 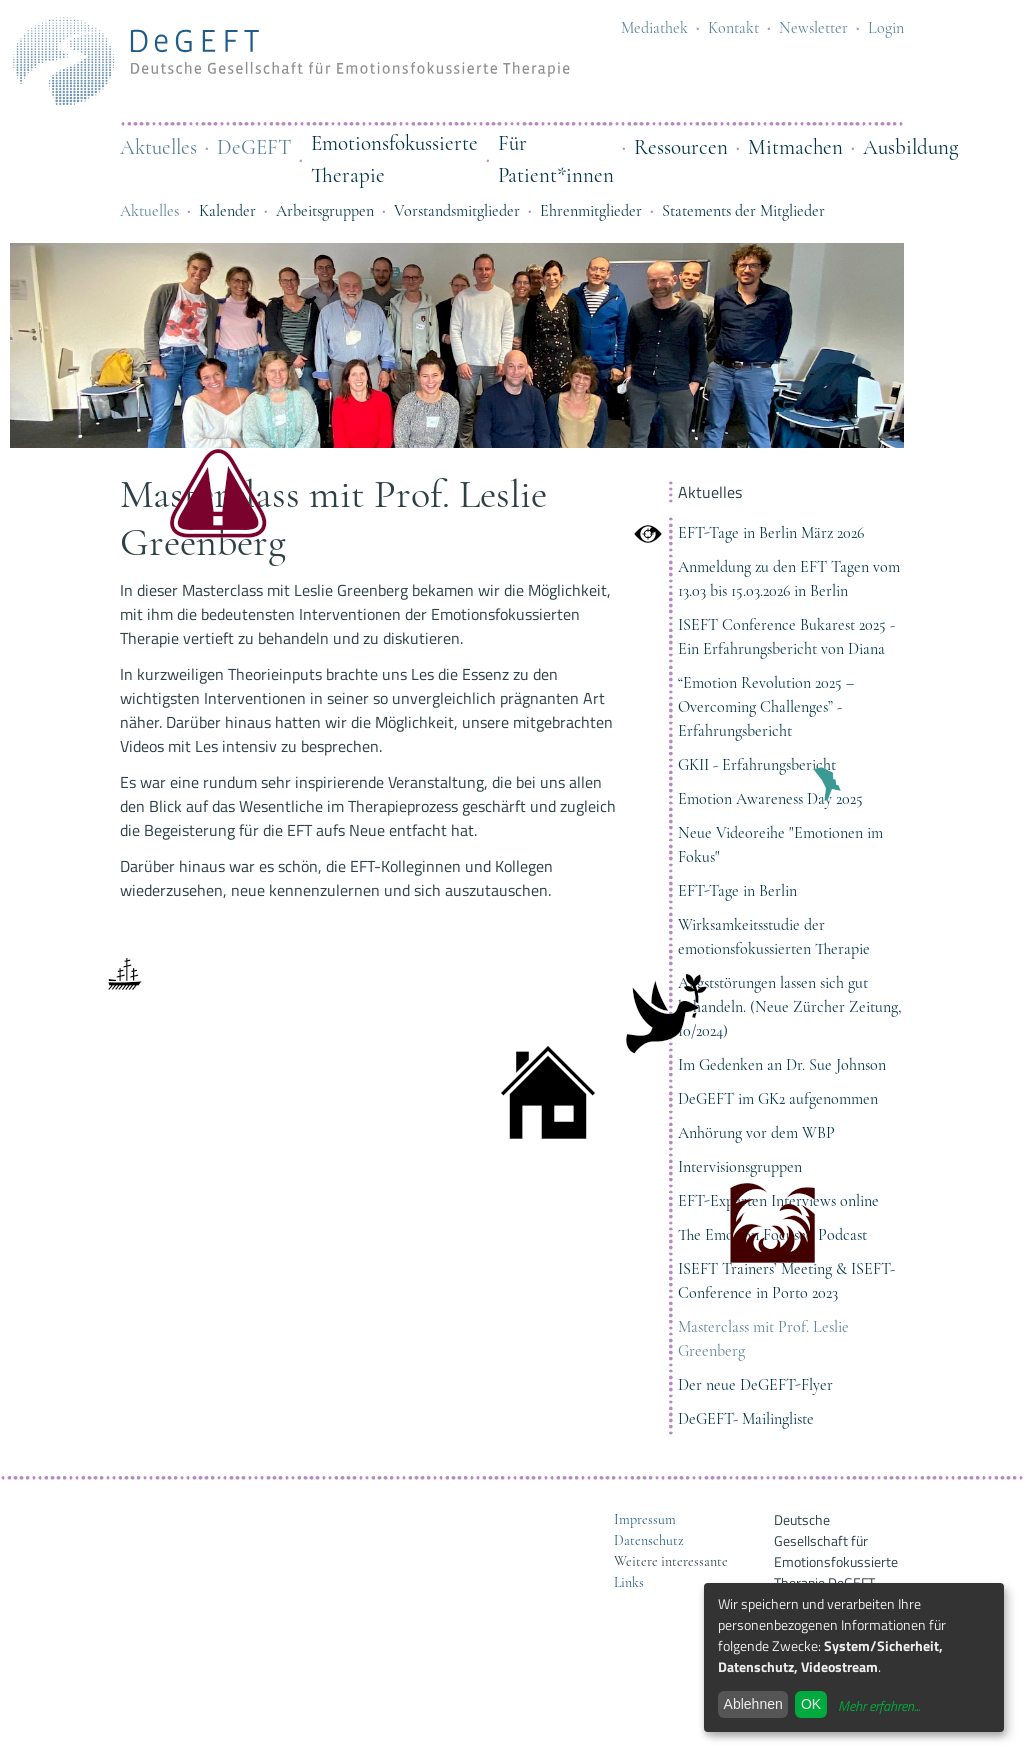 What do you see at coordinates (827, 784) in the screenshot?
I see `select moldova as your country or region` at bounding box center [827, 784].